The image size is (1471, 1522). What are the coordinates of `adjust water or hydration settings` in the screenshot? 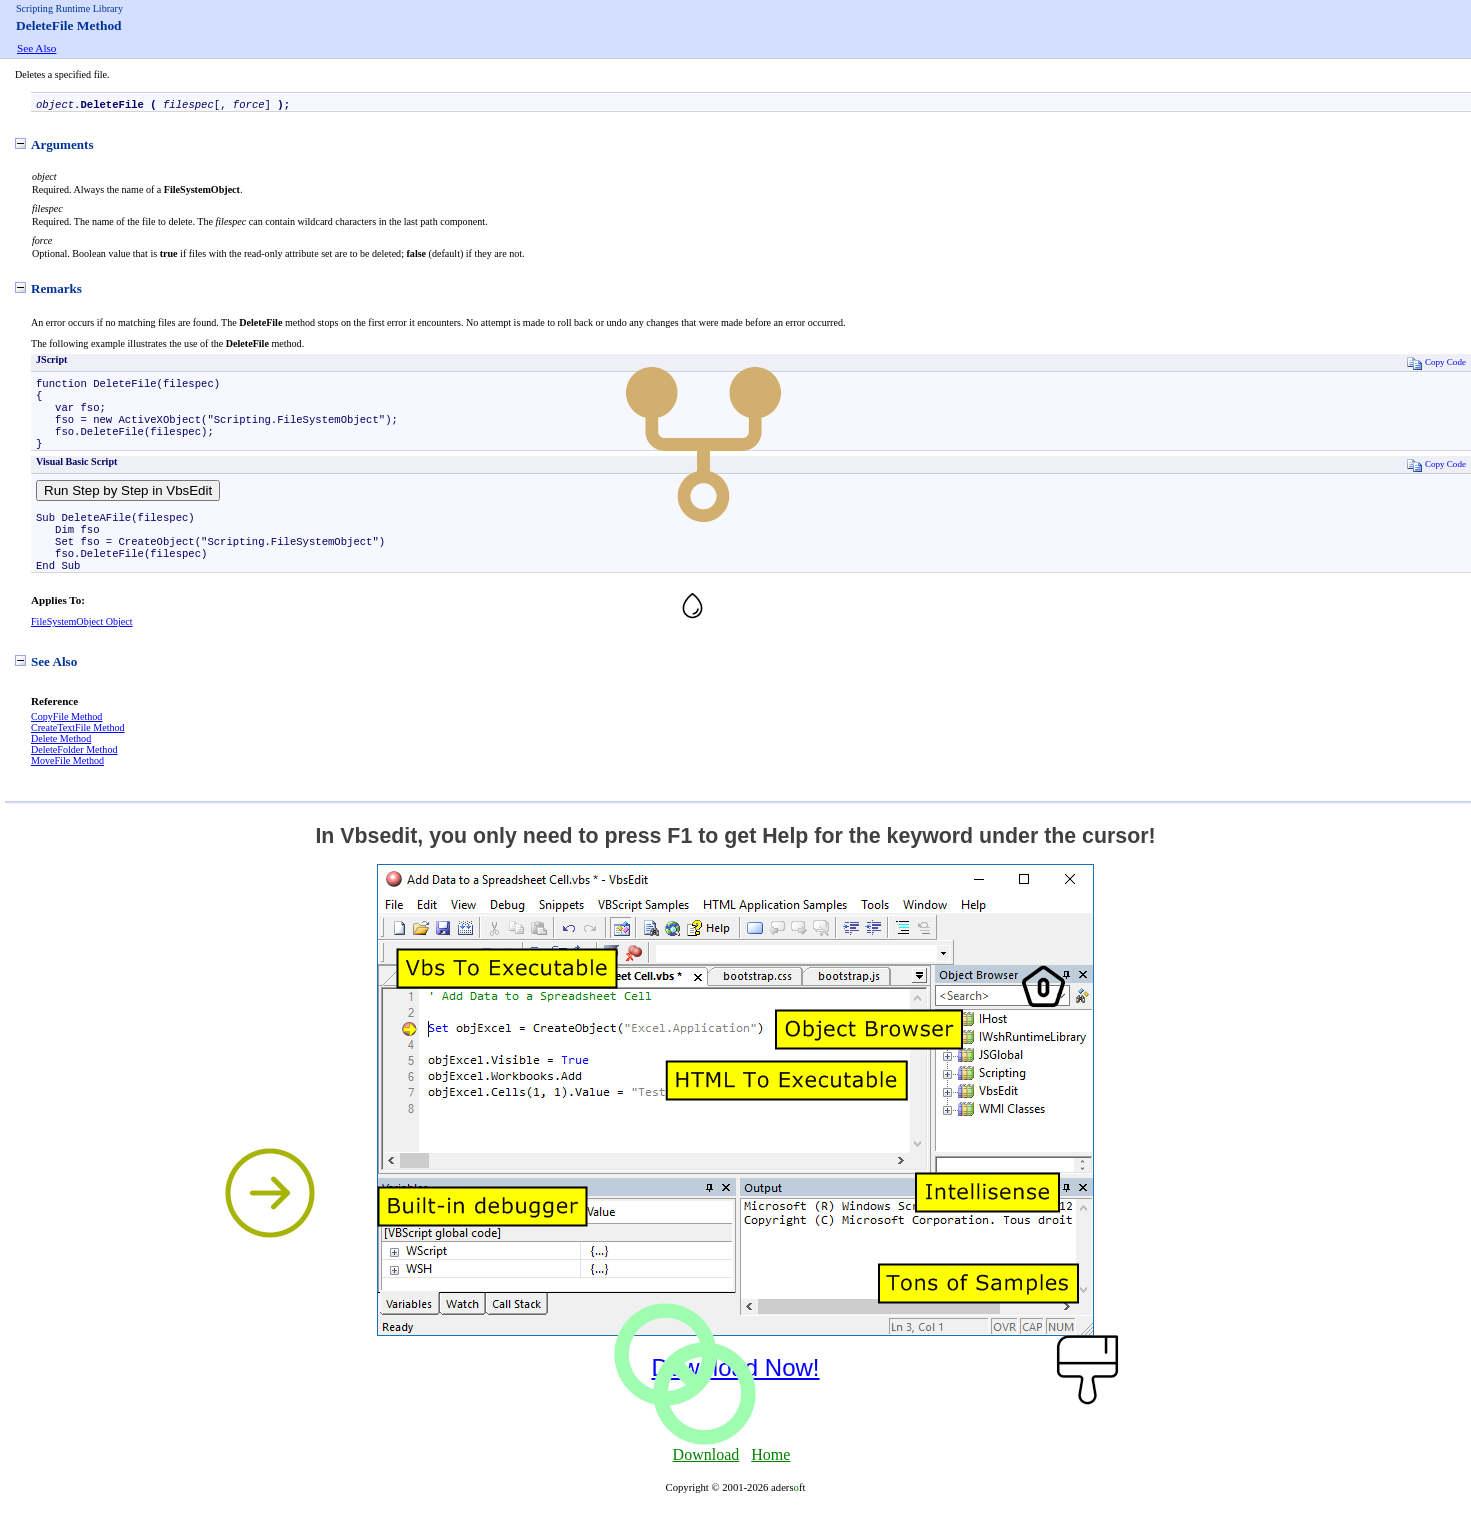 It's located at (692, 606).